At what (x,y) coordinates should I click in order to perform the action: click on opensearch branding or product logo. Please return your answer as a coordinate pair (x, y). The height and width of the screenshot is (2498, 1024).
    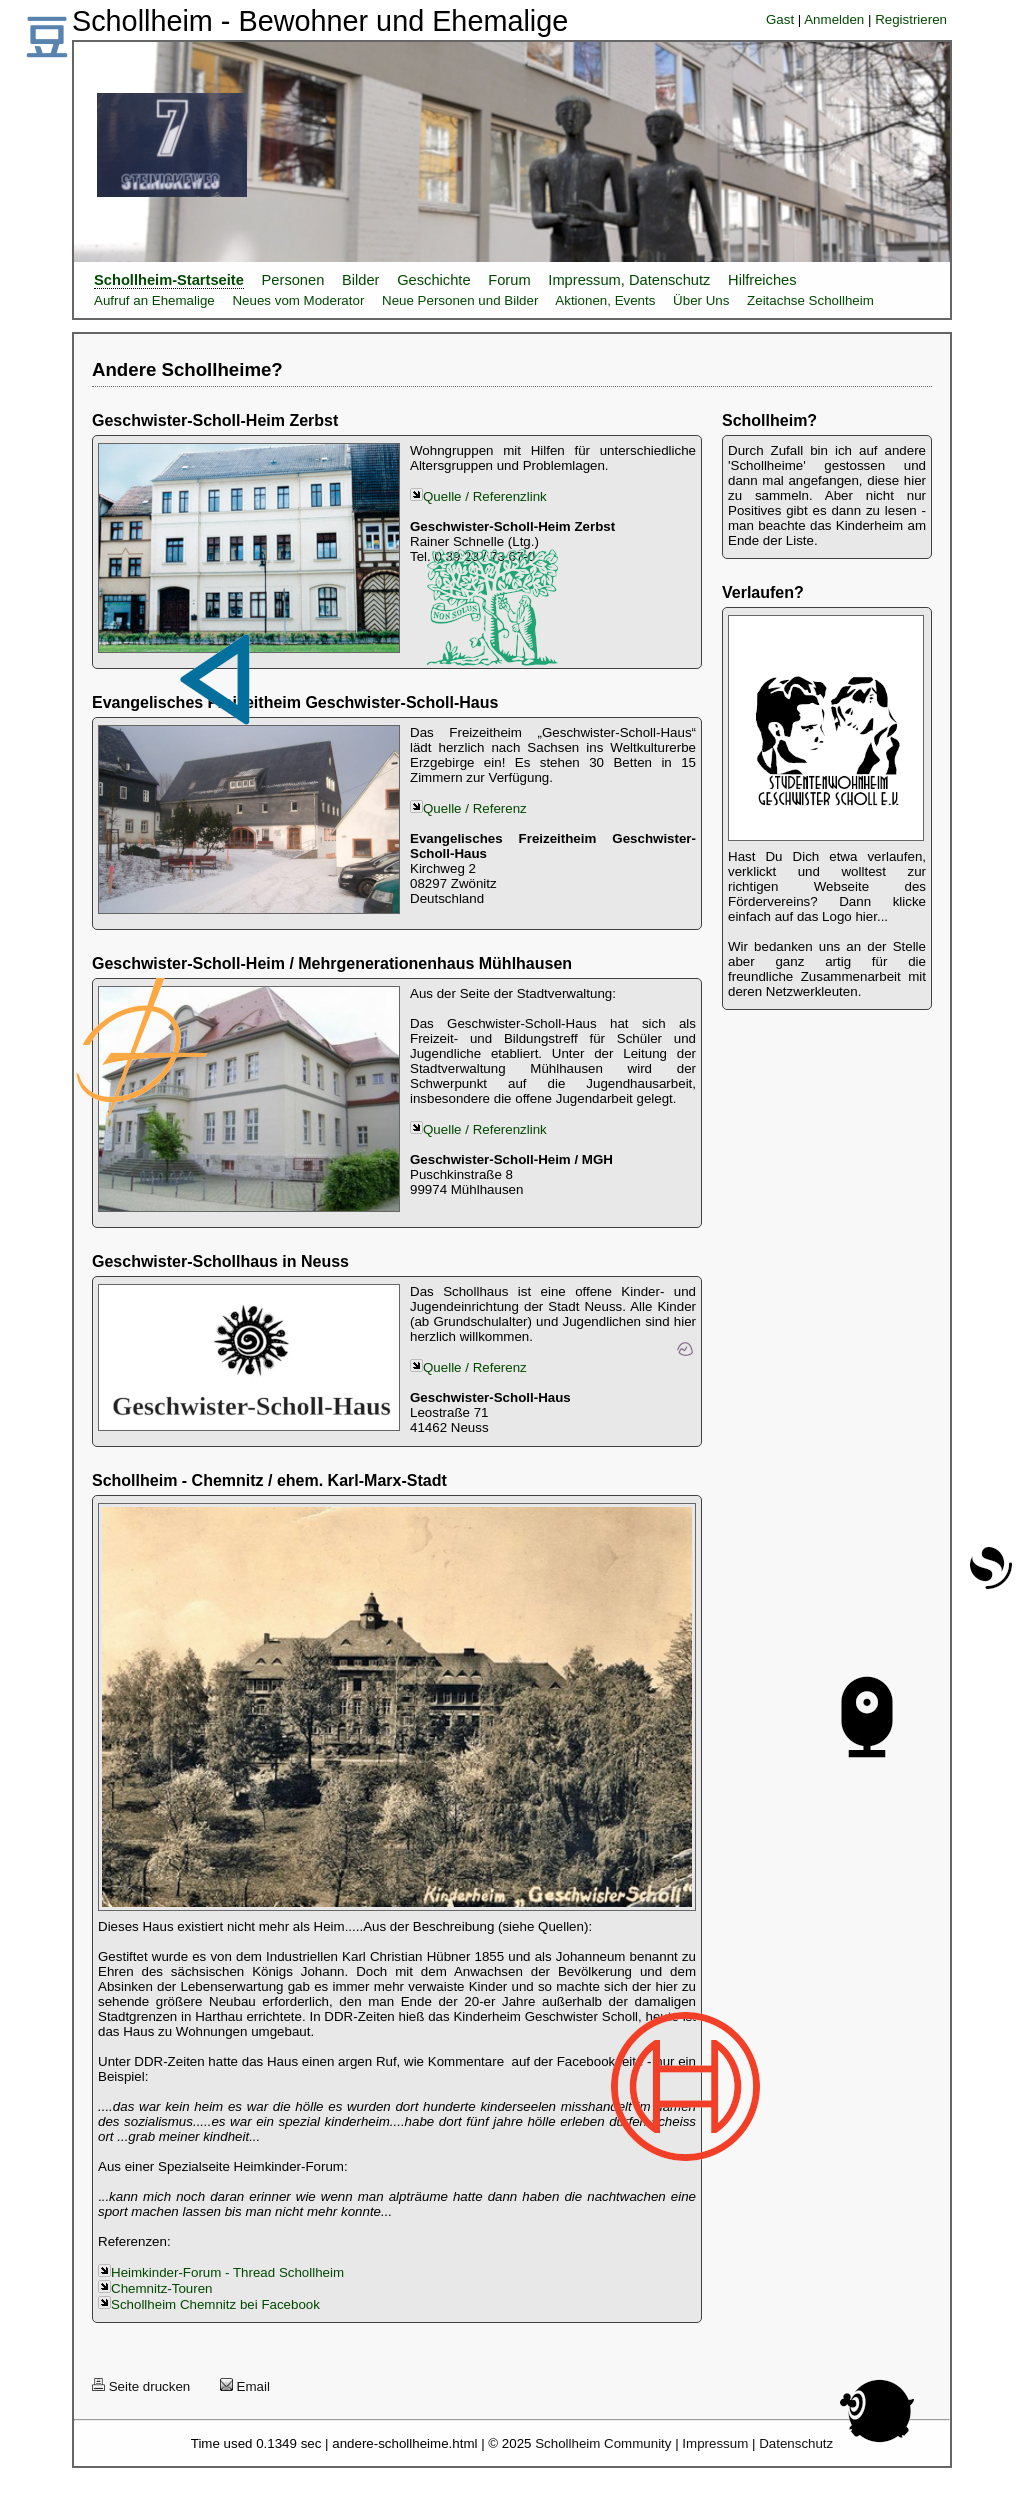
    Looking at the image, I should click on (991, 1568).